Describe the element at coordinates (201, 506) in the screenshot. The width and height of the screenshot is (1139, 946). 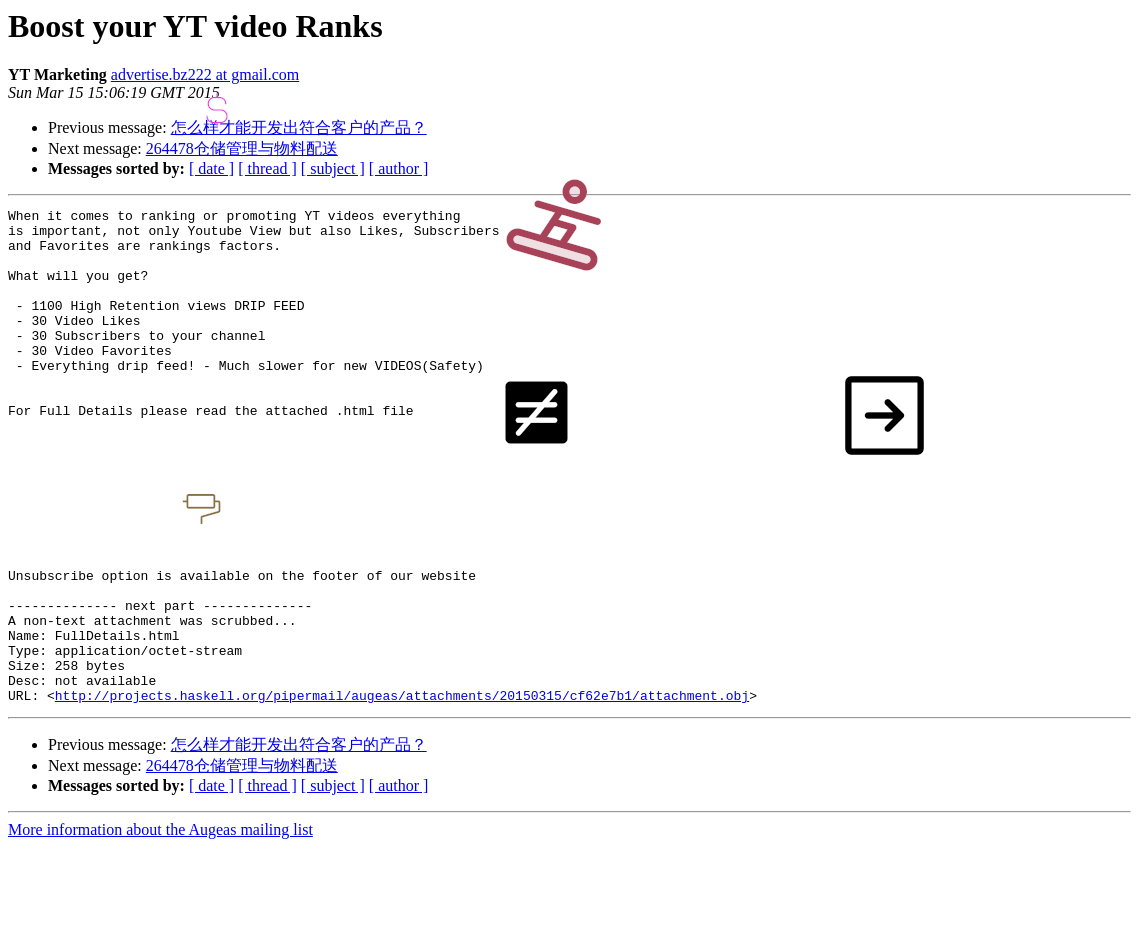
I see `access paint or formatting tools` at that location.